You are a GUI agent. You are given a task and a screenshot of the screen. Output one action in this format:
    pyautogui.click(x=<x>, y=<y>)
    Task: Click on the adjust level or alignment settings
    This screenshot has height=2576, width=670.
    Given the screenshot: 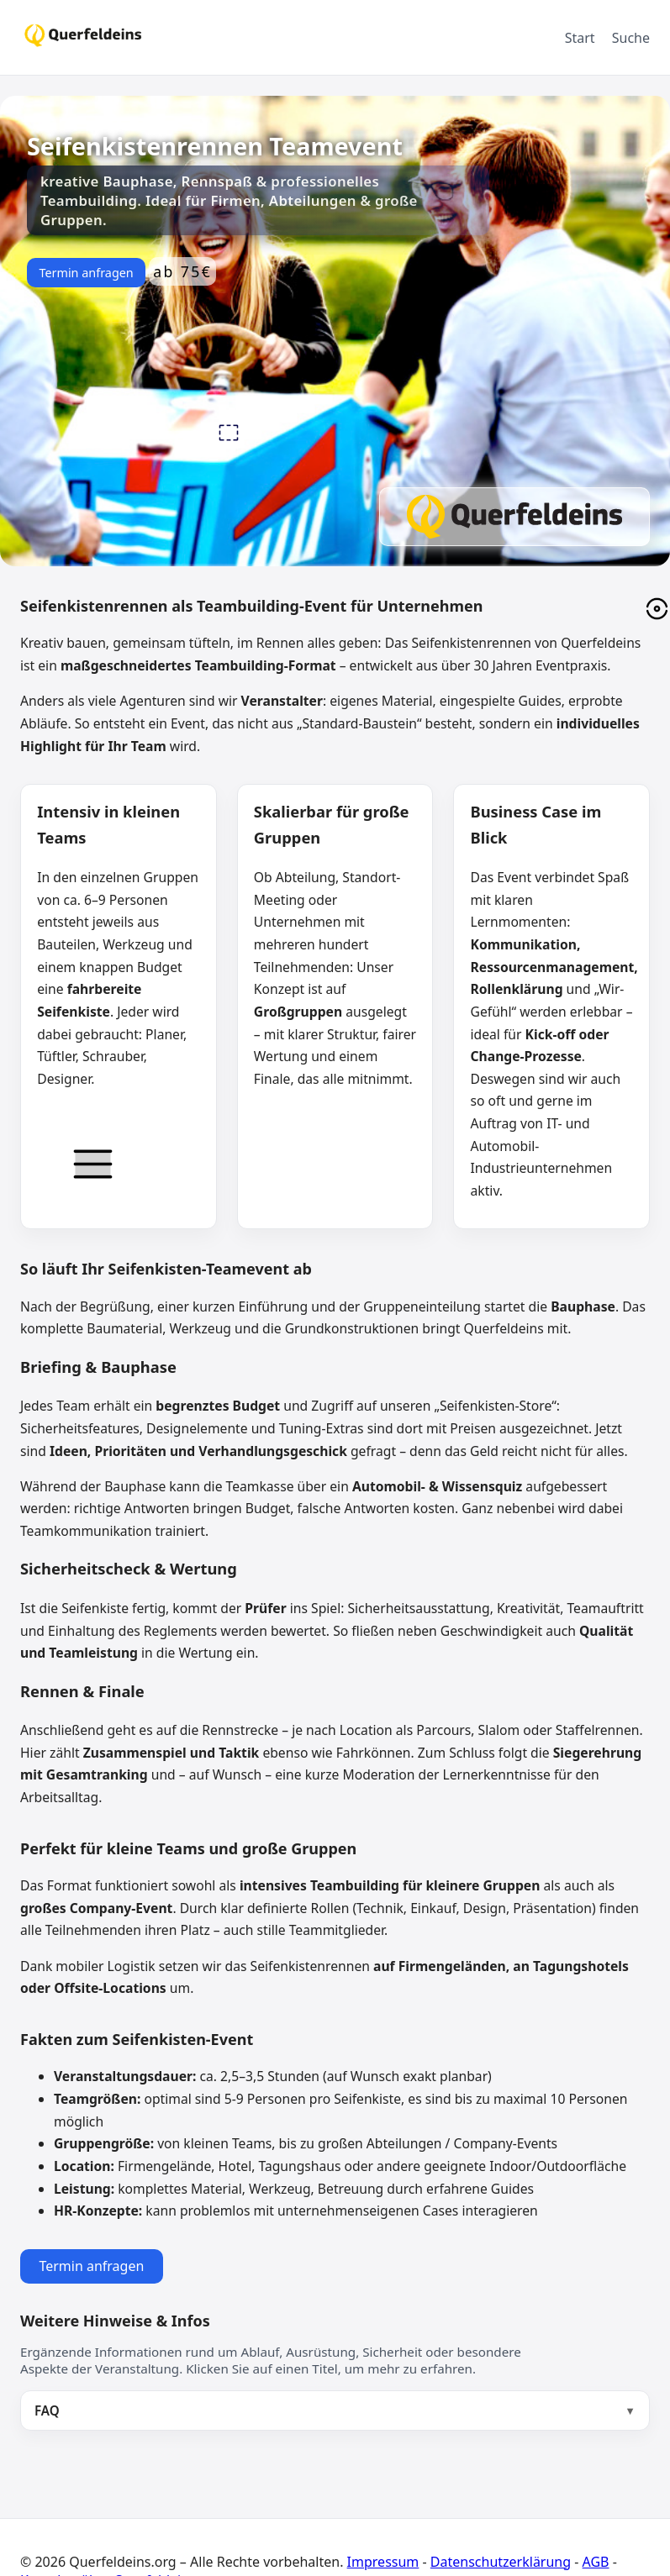 What is the action you would take?
    pyautogui.click(x=657, y=608)
    